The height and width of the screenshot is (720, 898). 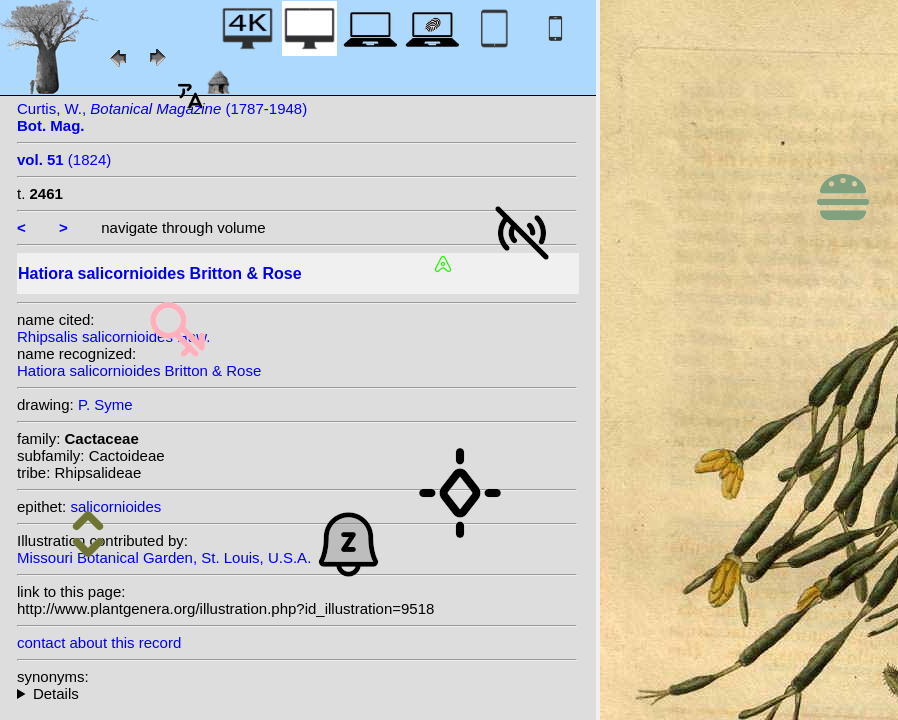 I want to click on mute notifications while sleeping, so click(x=348, y=544).